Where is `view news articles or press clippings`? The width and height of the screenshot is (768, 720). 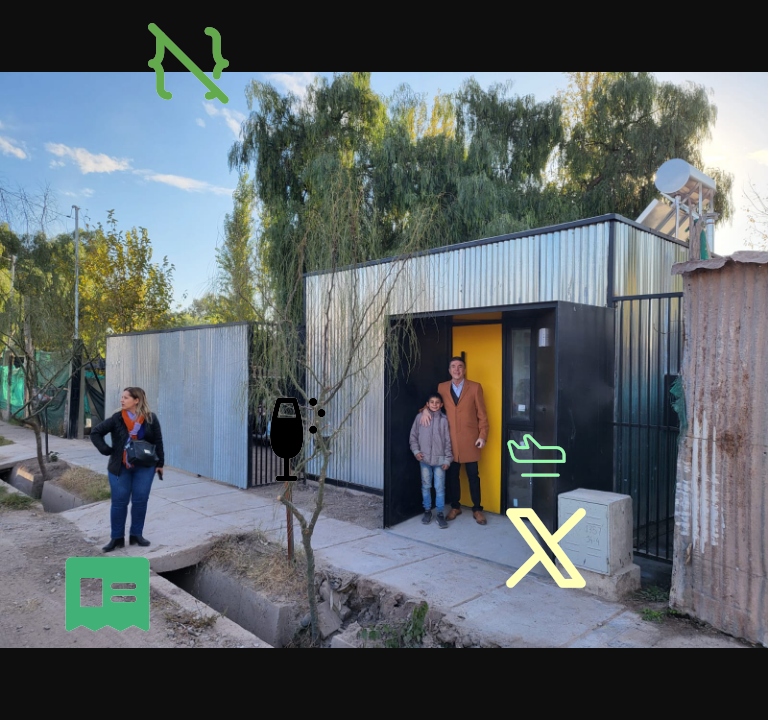
view news articles or press clippings is located at coordinates (107, 592).